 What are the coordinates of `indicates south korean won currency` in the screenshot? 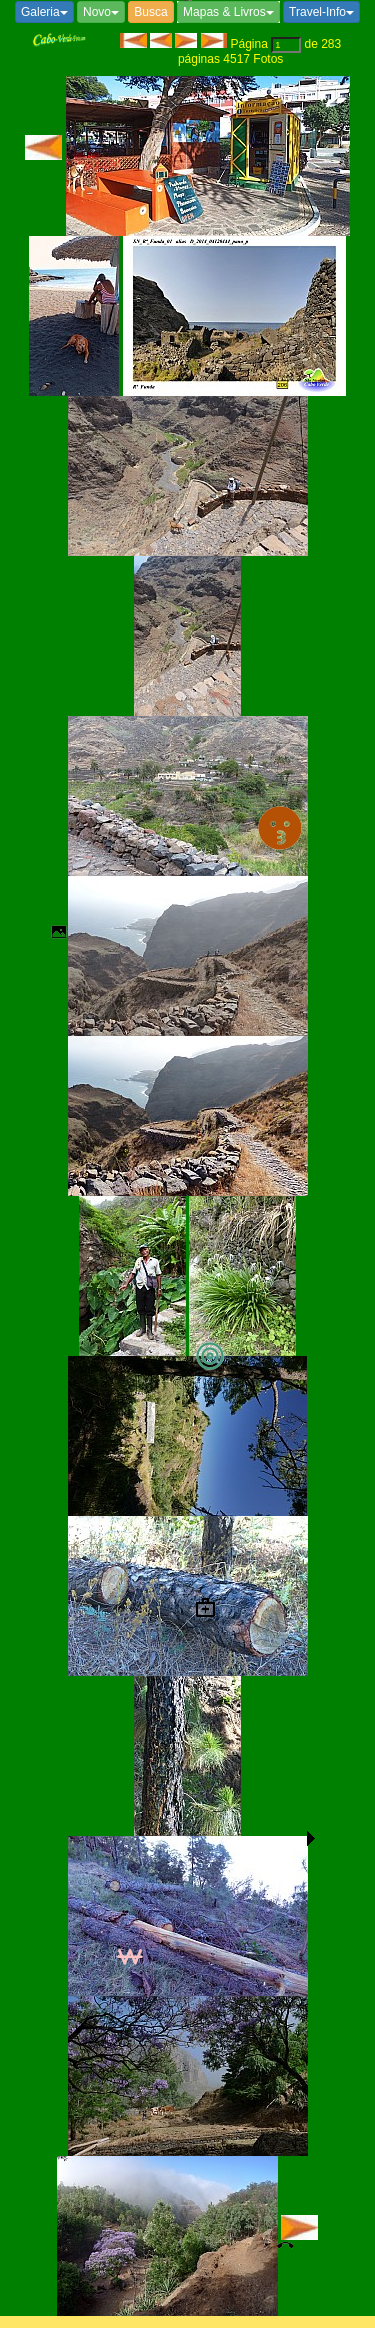 It's located at (130, 1956).